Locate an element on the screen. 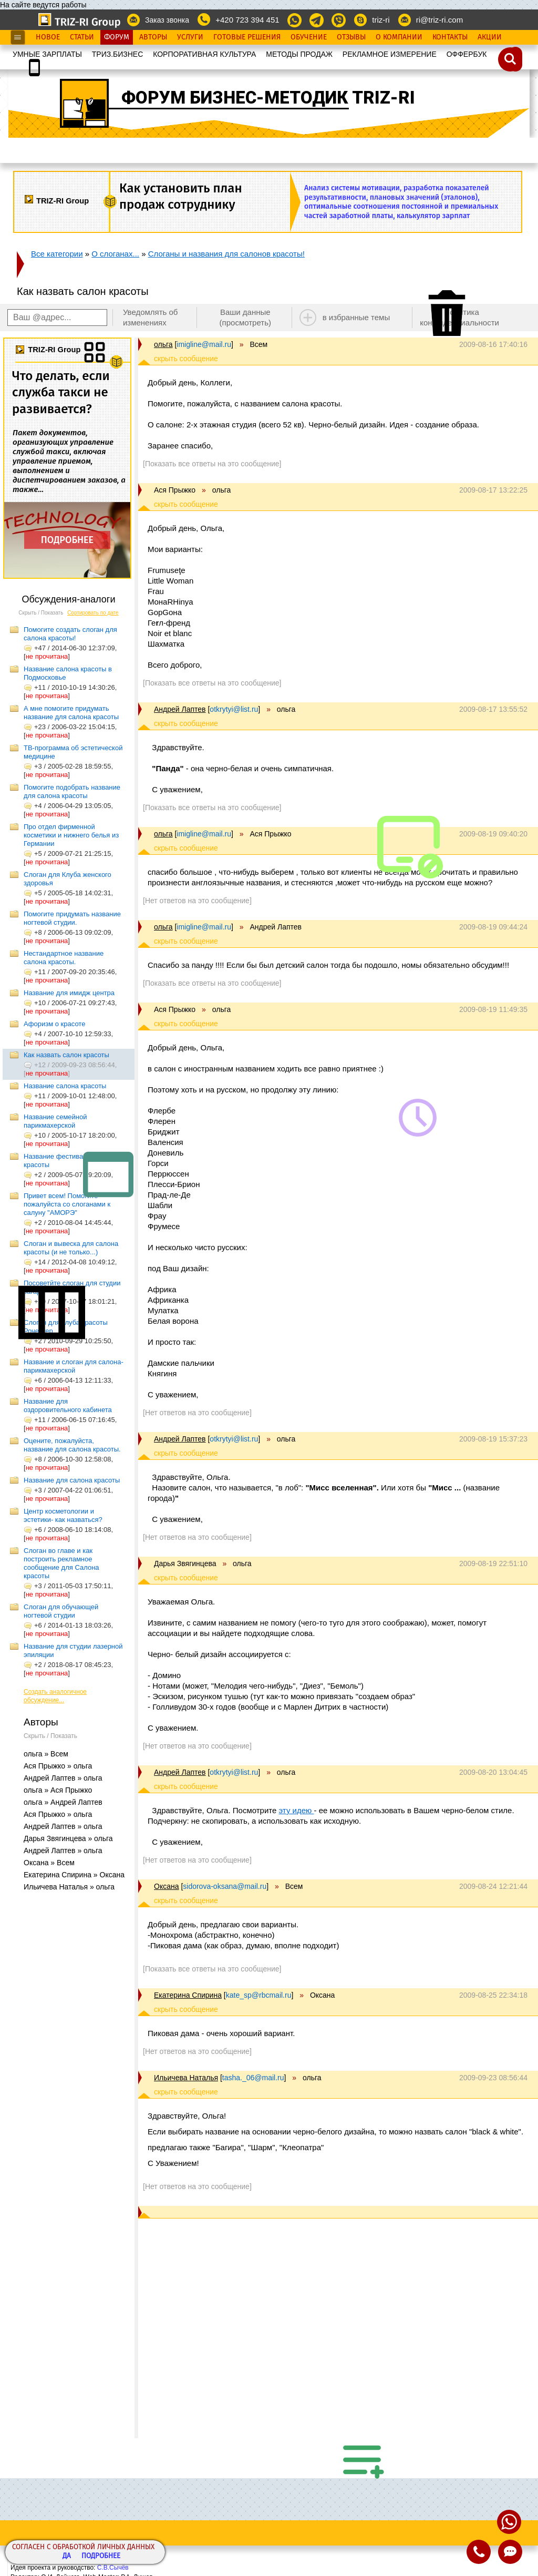 This screenshot has height=2576, width=538. switch to column view layout is located at coordinates (51, 1312).